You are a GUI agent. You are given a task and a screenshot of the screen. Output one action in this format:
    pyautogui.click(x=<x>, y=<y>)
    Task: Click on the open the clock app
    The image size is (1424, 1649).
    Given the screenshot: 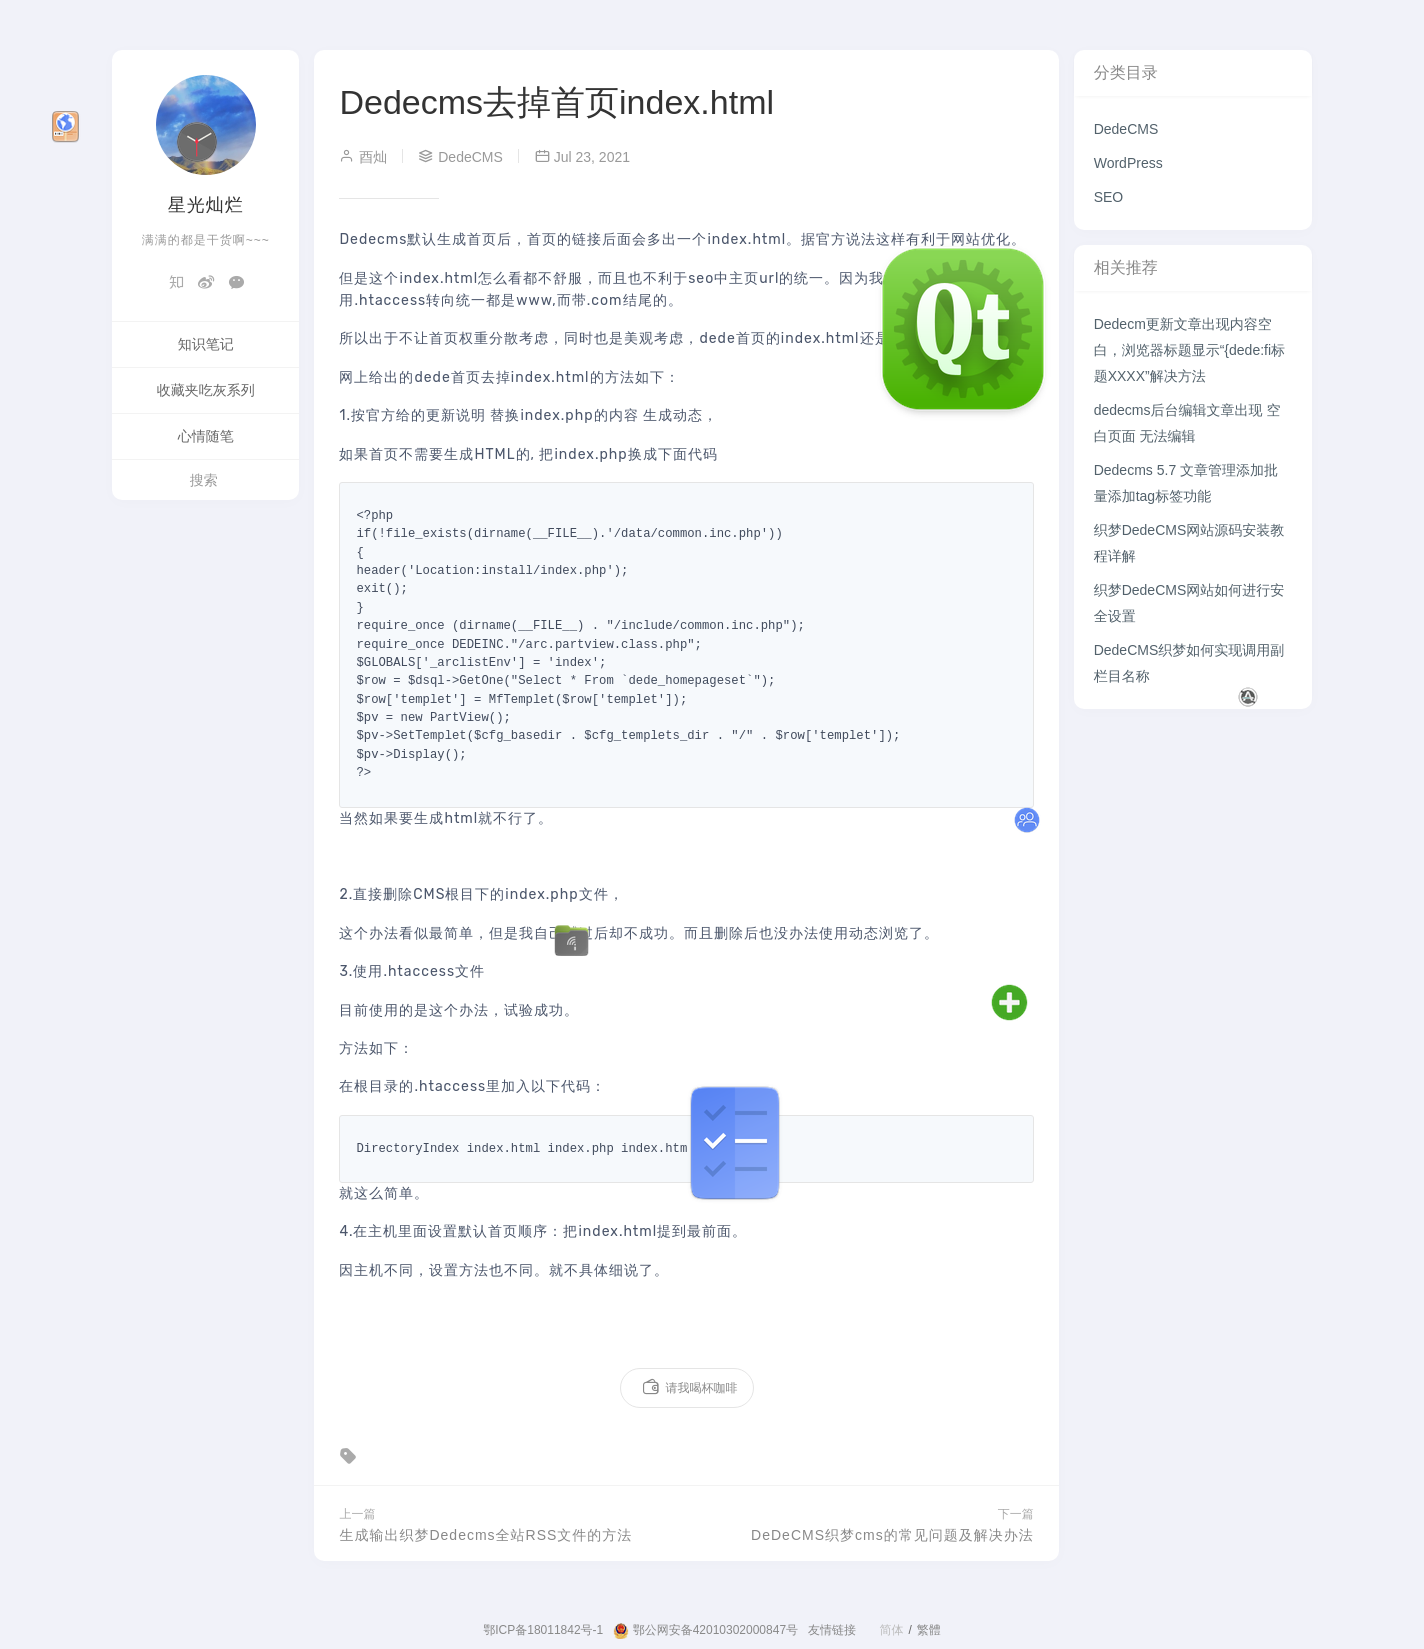 What is the action you would take?
    pyautogui.click(x=197, y=142)
    